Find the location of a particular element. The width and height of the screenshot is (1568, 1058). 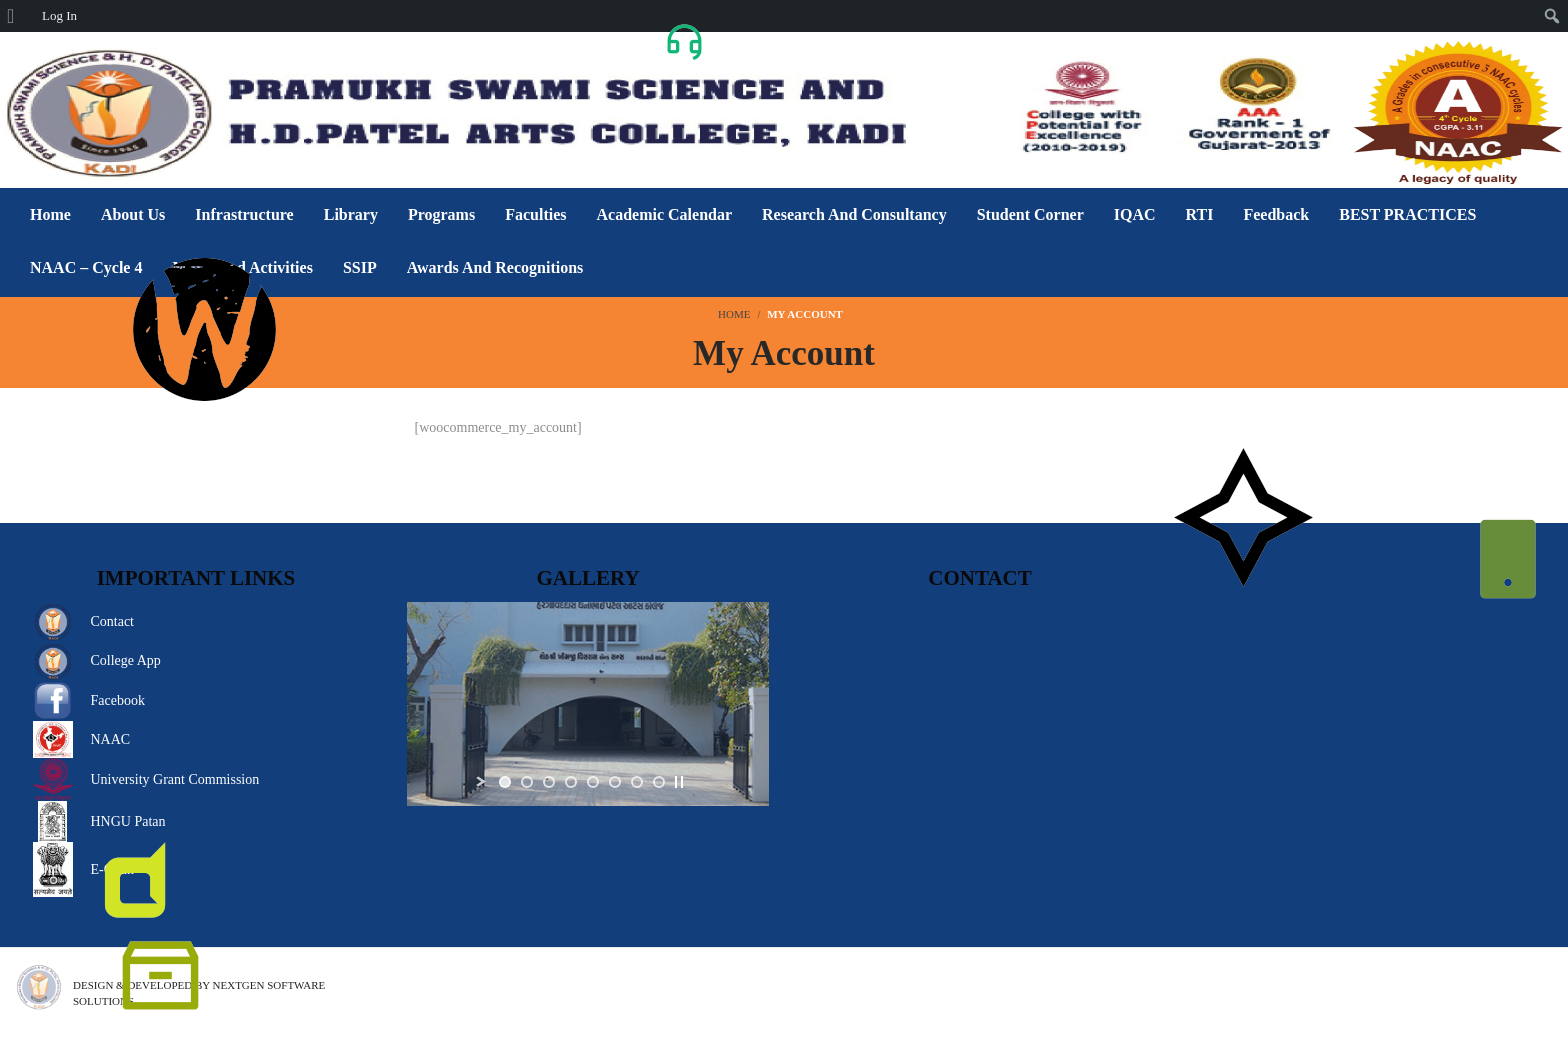

indicates clear or sunny weather conditions is located at coordinates (1243, 517).